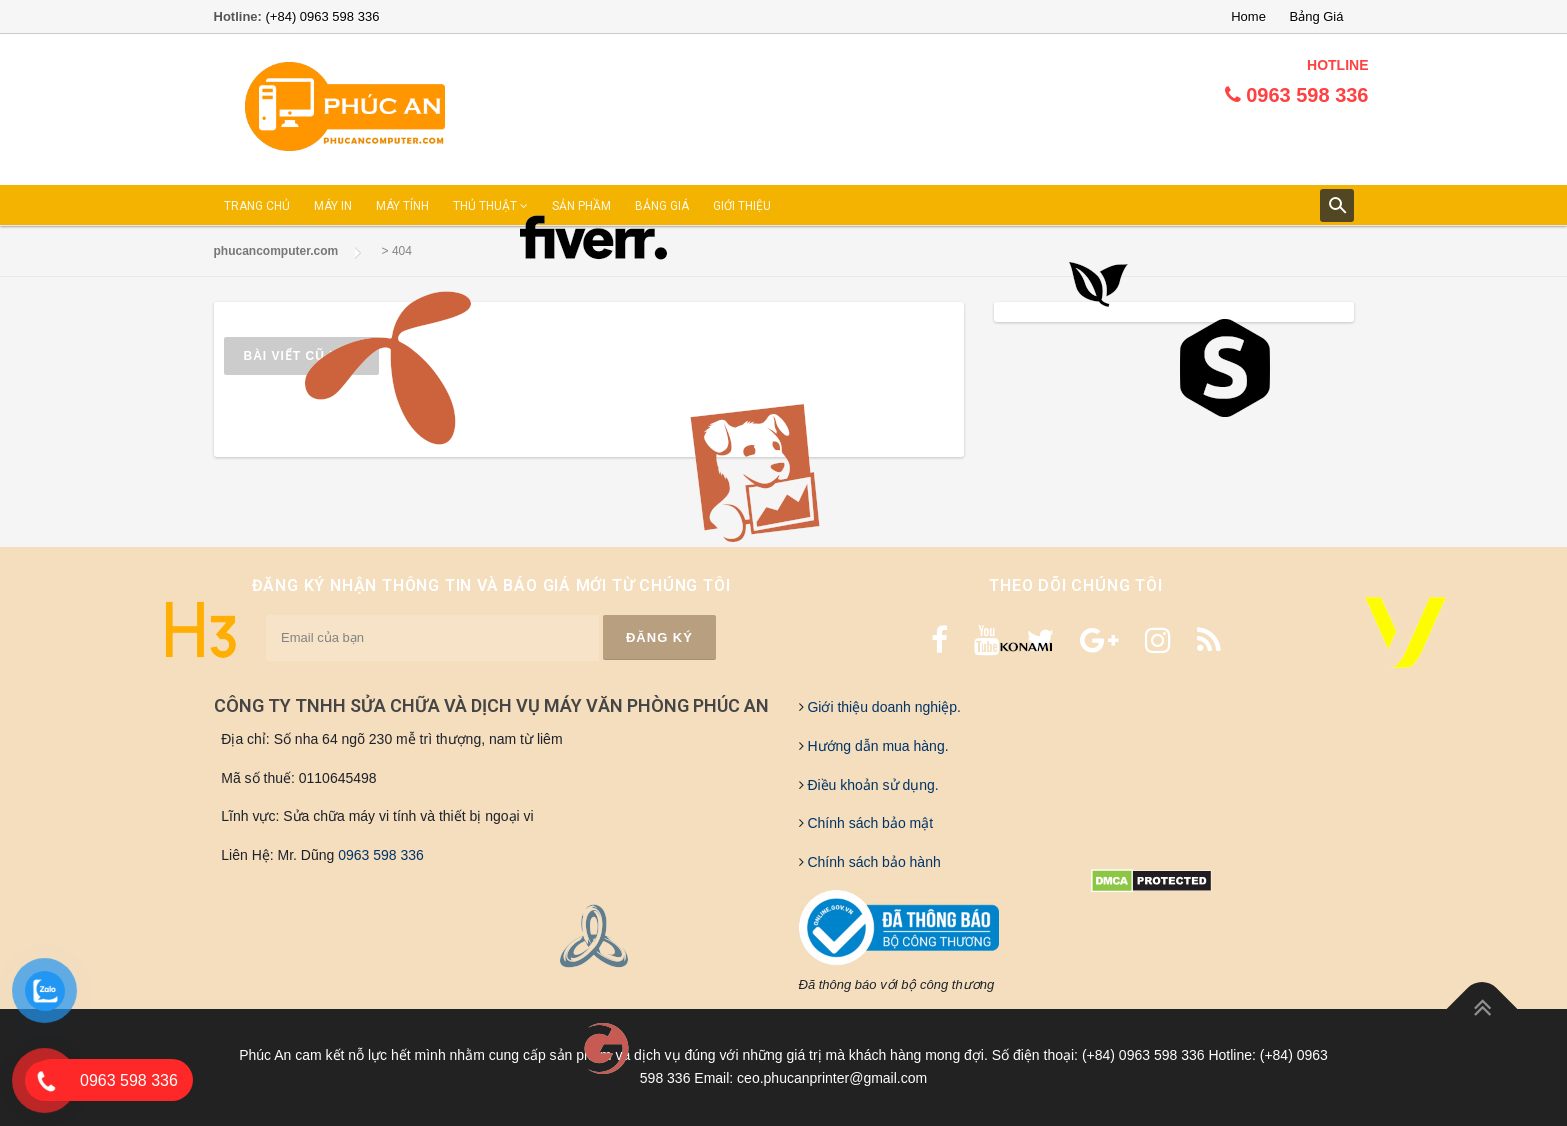 This screenshot has height=1126, width=1567. What do you see at coordinates (388, 368) in the screenshot?
I see `telenor telecommunications company logo` at bounding box center [388, 368].